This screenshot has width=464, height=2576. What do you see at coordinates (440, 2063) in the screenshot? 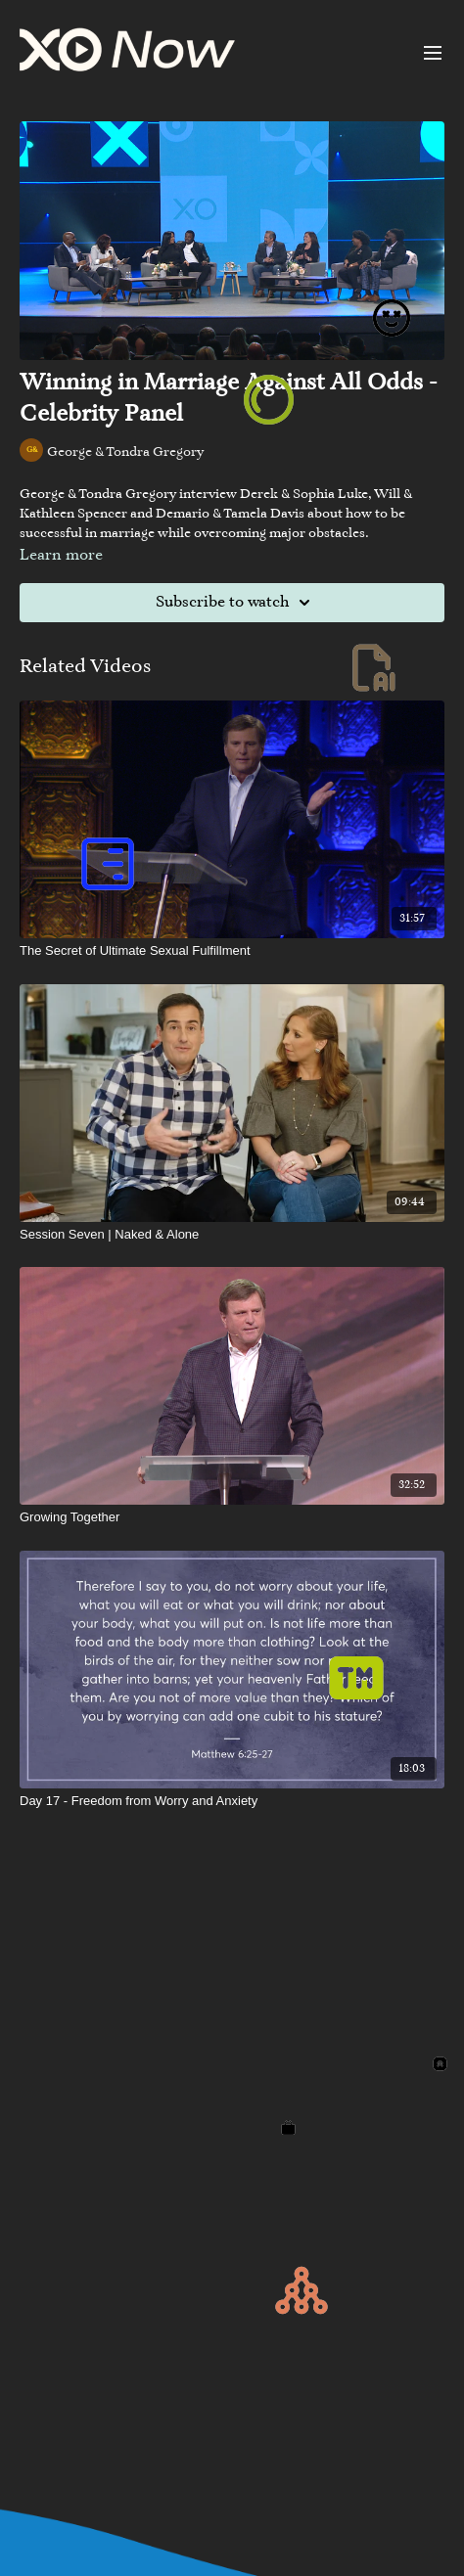
I see `scroll to top of page` at bounding box center [440, 2063].